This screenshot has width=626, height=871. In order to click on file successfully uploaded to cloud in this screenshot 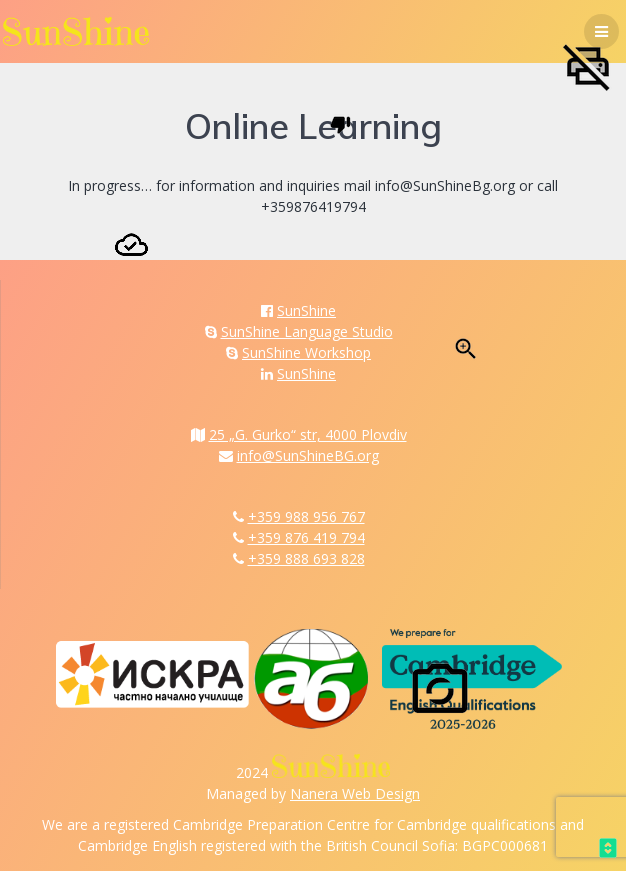, I will do `click(131, 244)`.